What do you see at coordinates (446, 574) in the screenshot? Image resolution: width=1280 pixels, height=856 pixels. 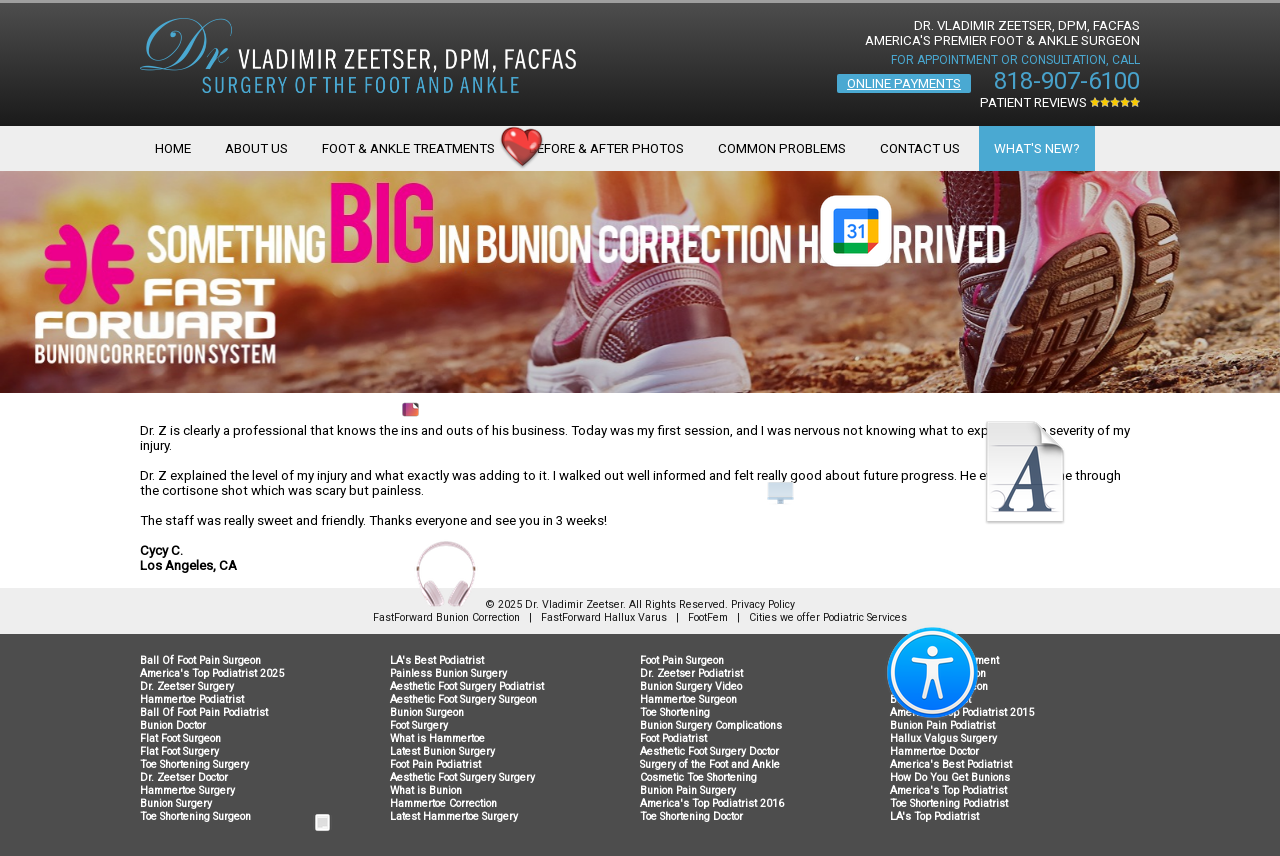 I see `bluetooth headphones connected` at bounding box center [446, 574].